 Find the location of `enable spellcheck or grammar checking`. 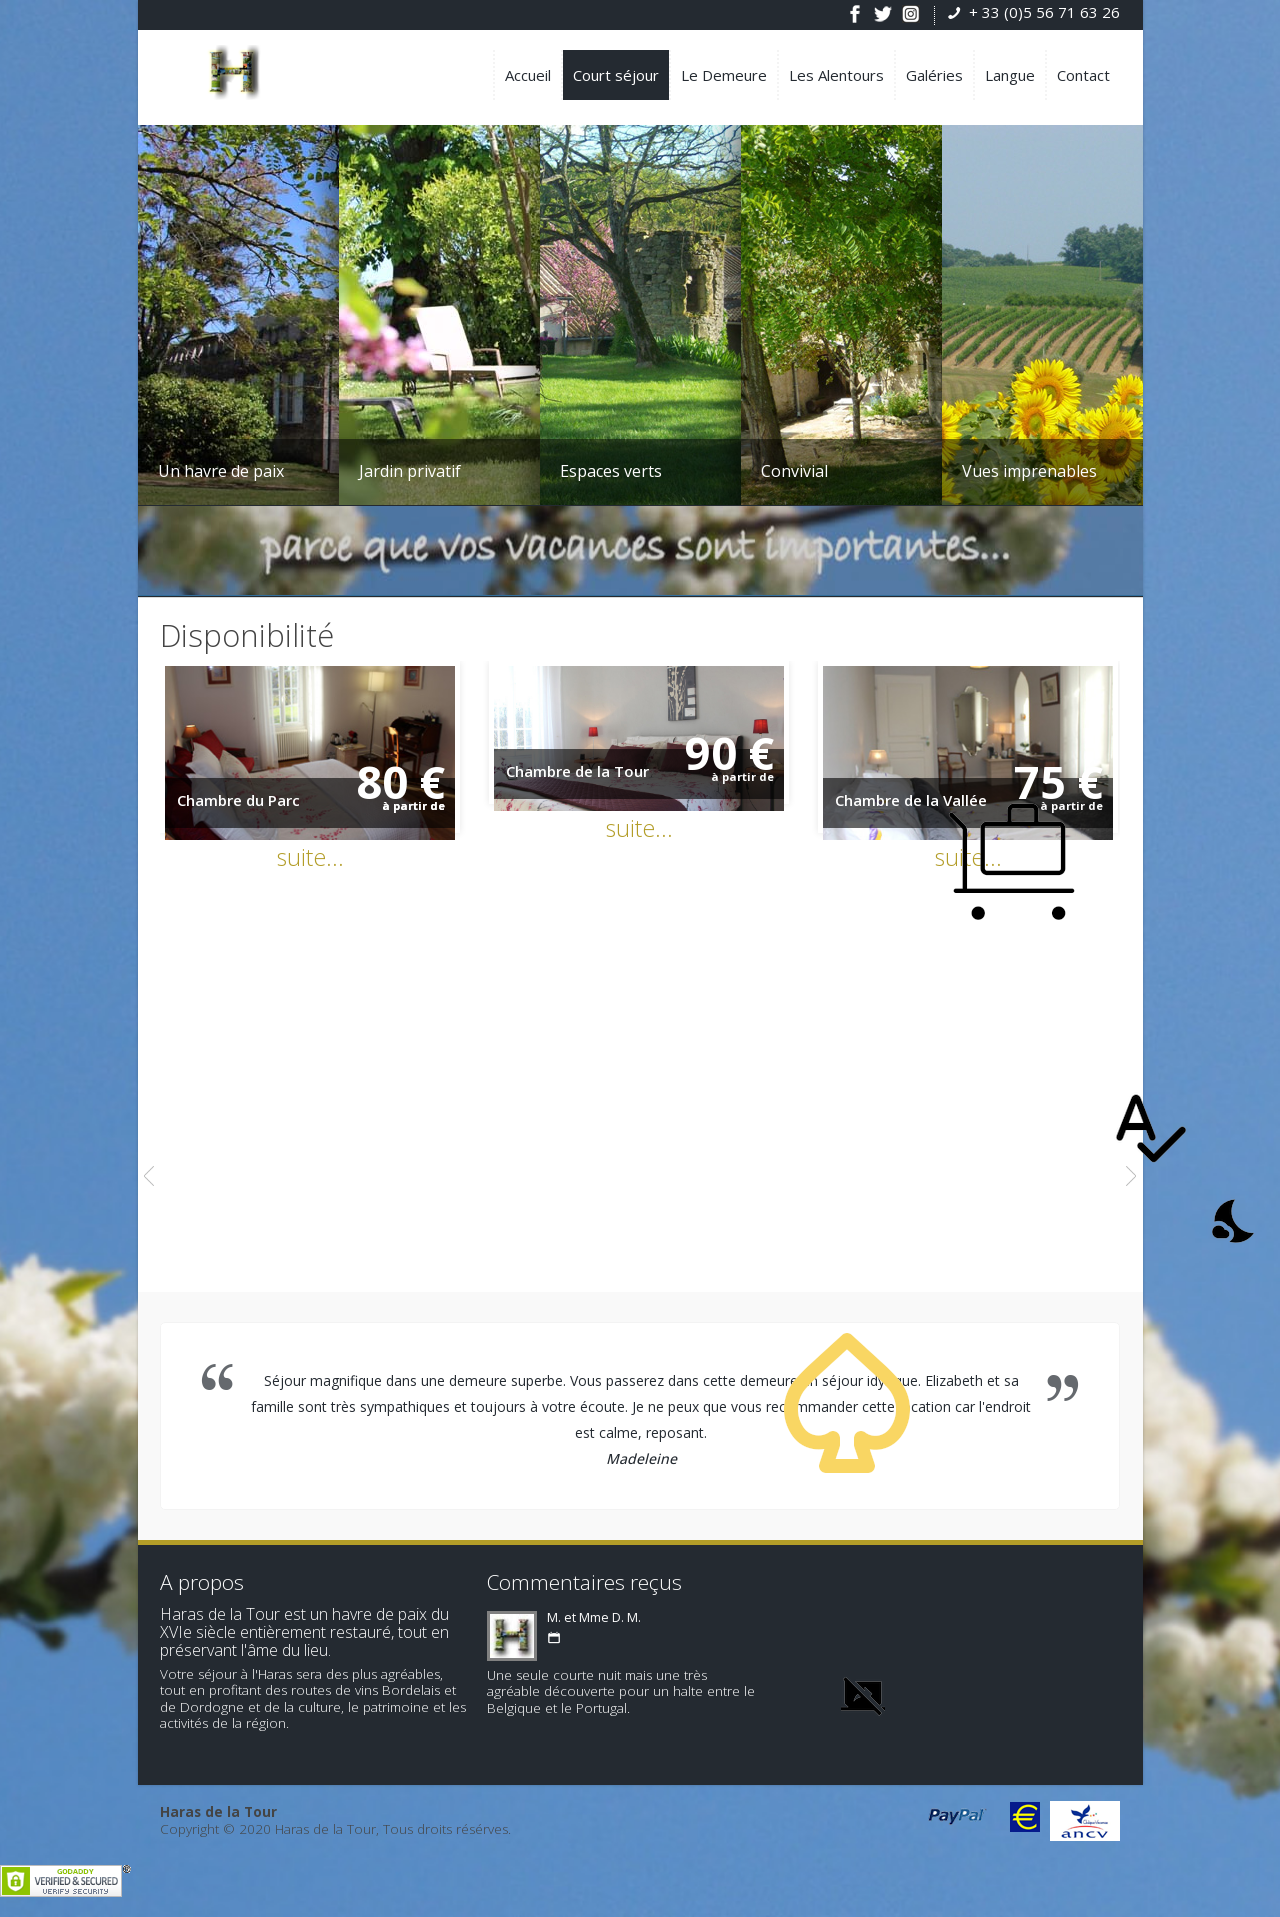

enable spellcheck or grammar checking is located at coordinates (1148, 1126).